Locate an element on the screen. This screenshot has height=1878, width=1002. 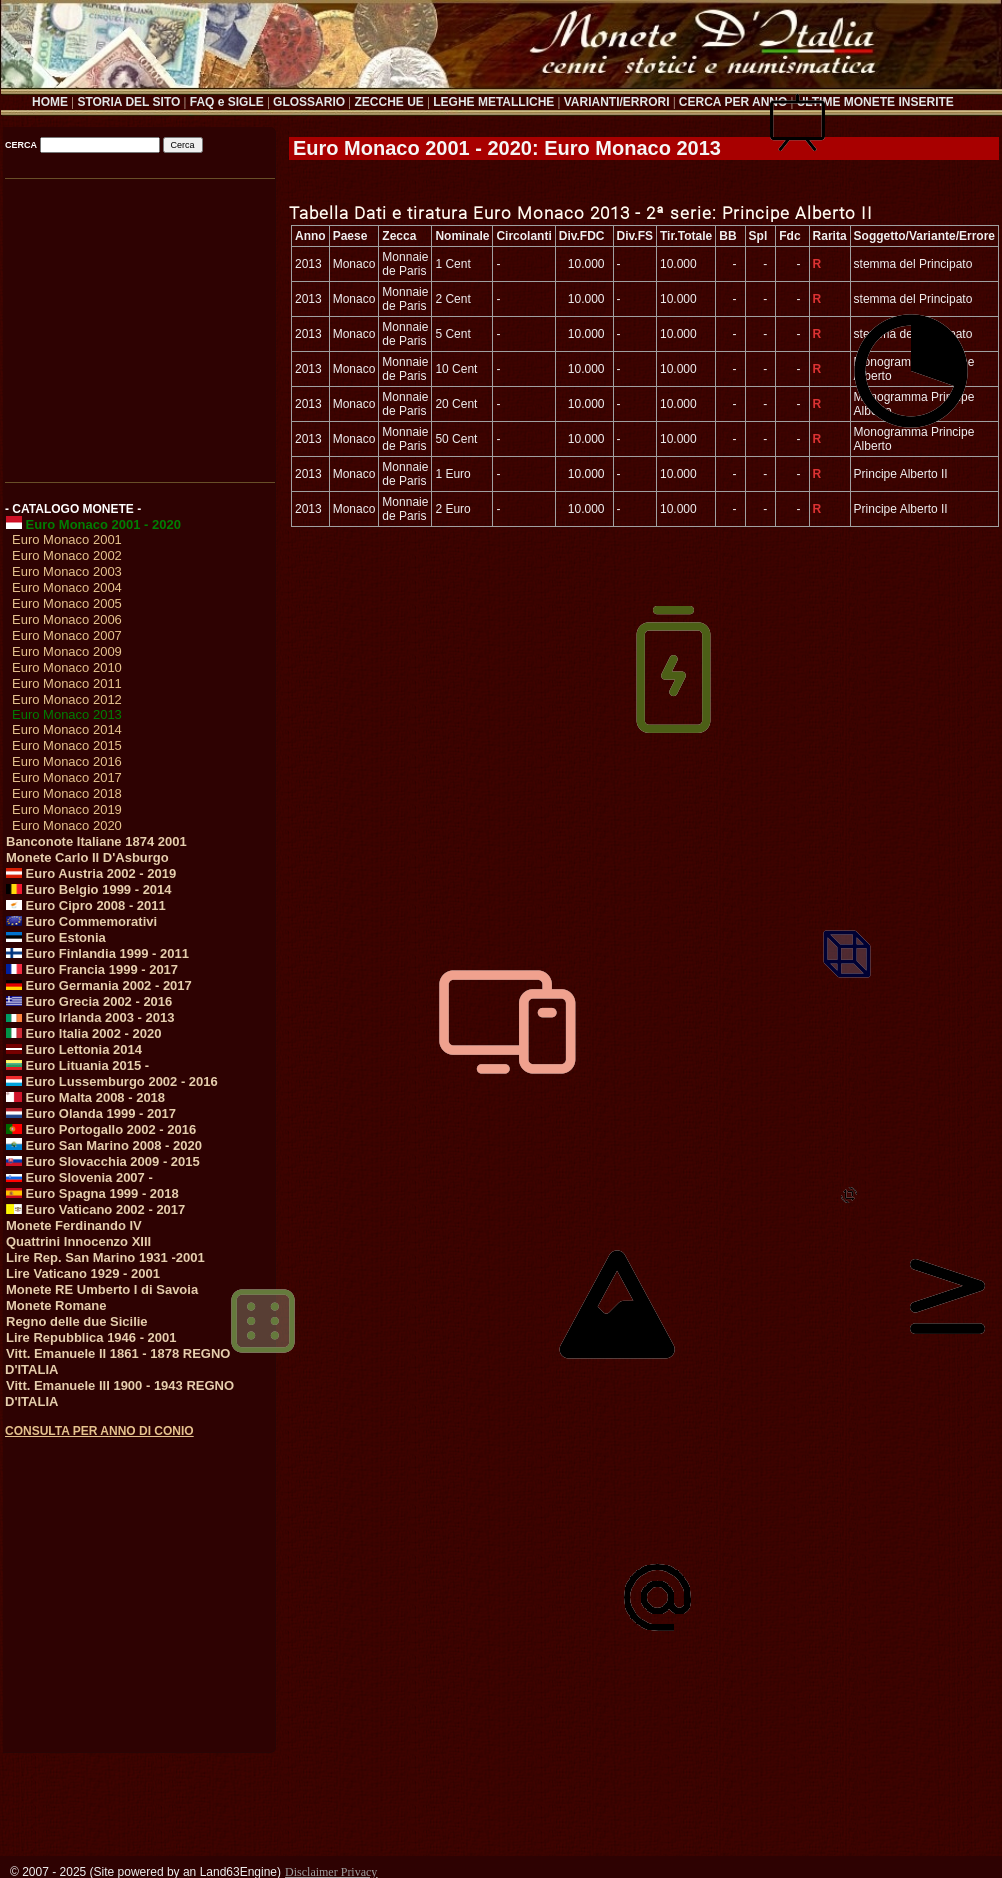
indicates 30% progress or completion is located at coordinates (911, 371).